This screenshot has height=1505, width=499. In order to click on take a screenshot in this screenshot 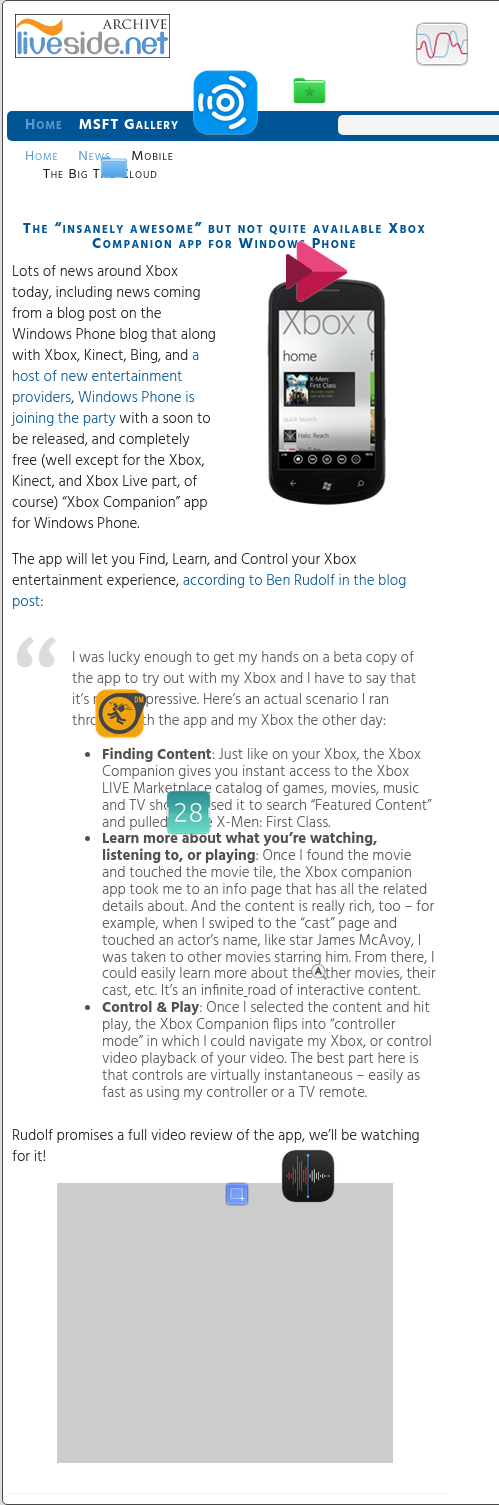, I will do `click(237, 1194)`.